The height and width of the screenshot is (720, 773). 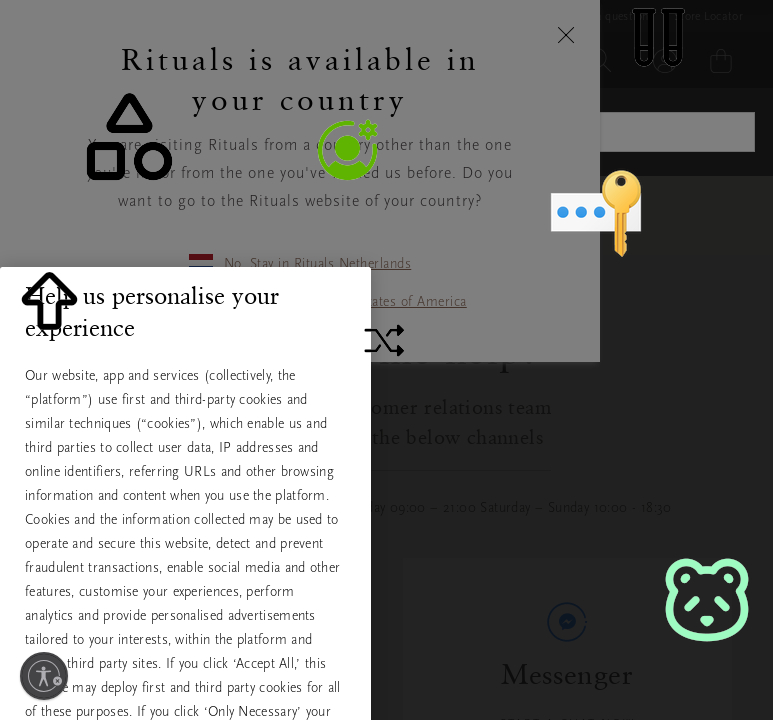 I want to click on access user profile settings, so click(x=347, y=150).